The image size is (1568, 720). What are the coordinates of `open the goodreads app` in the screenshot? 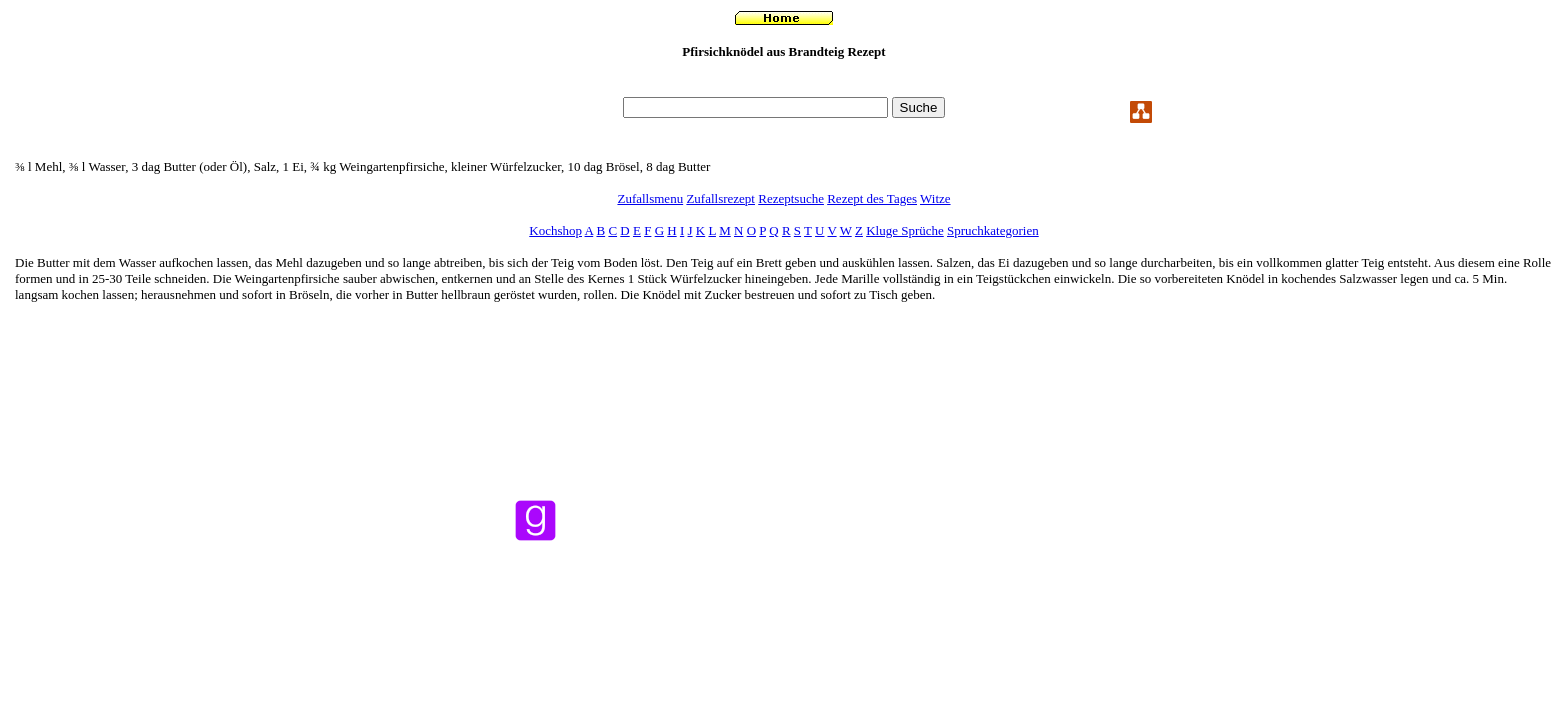 It's located at (535, 520).